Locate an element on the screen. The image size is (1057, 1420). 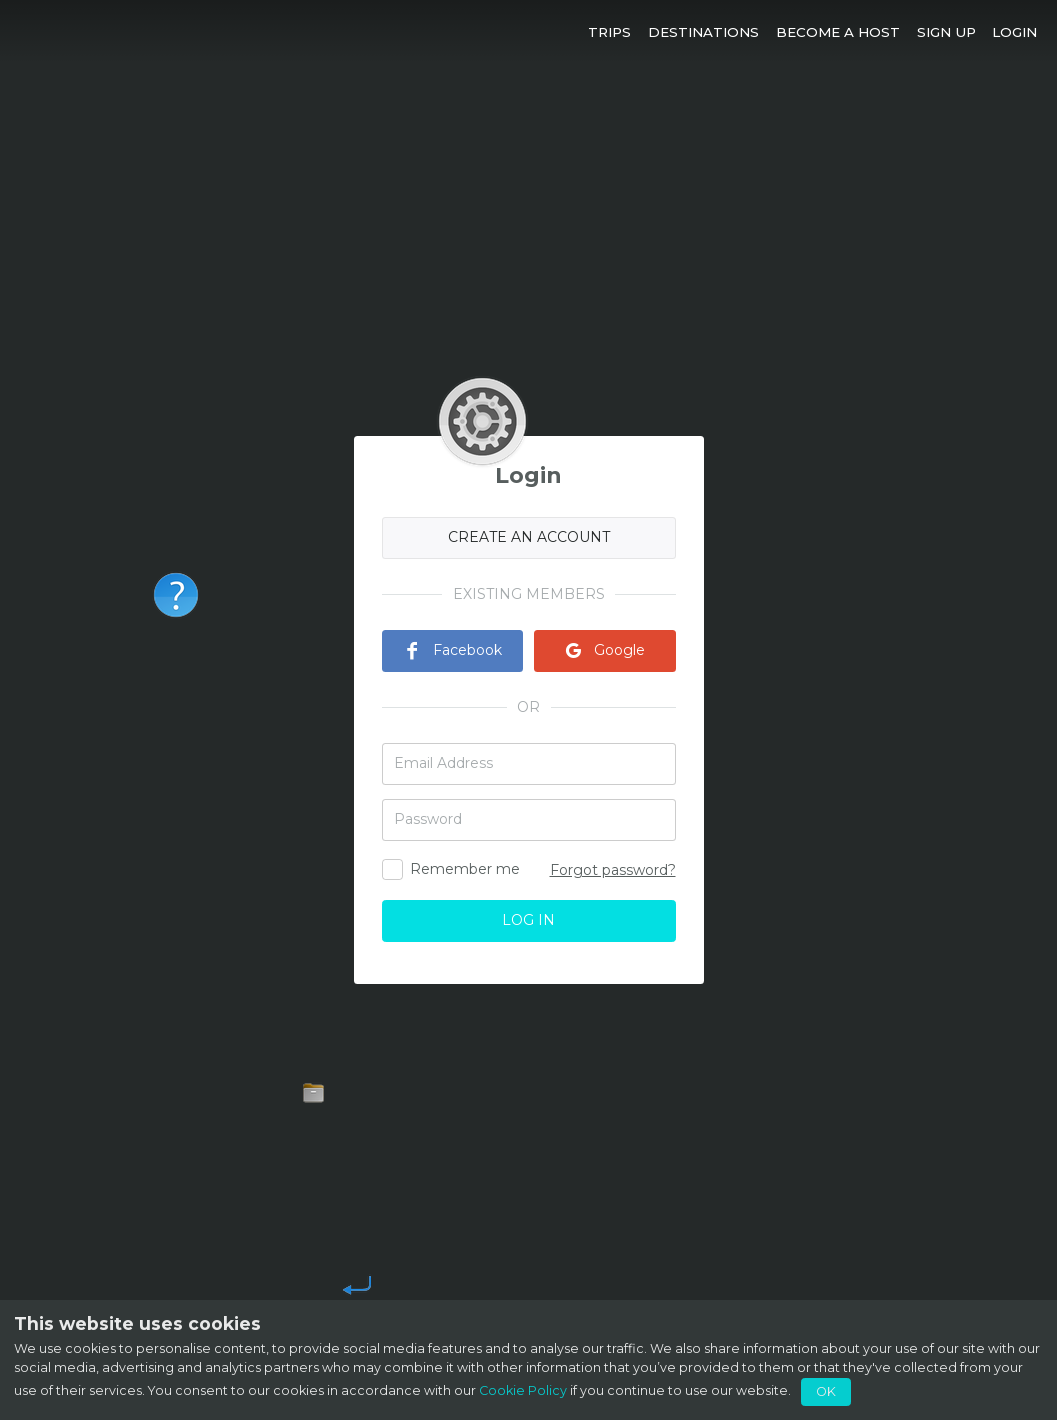
open the help center or documentation is located at coordinates (176, 595).